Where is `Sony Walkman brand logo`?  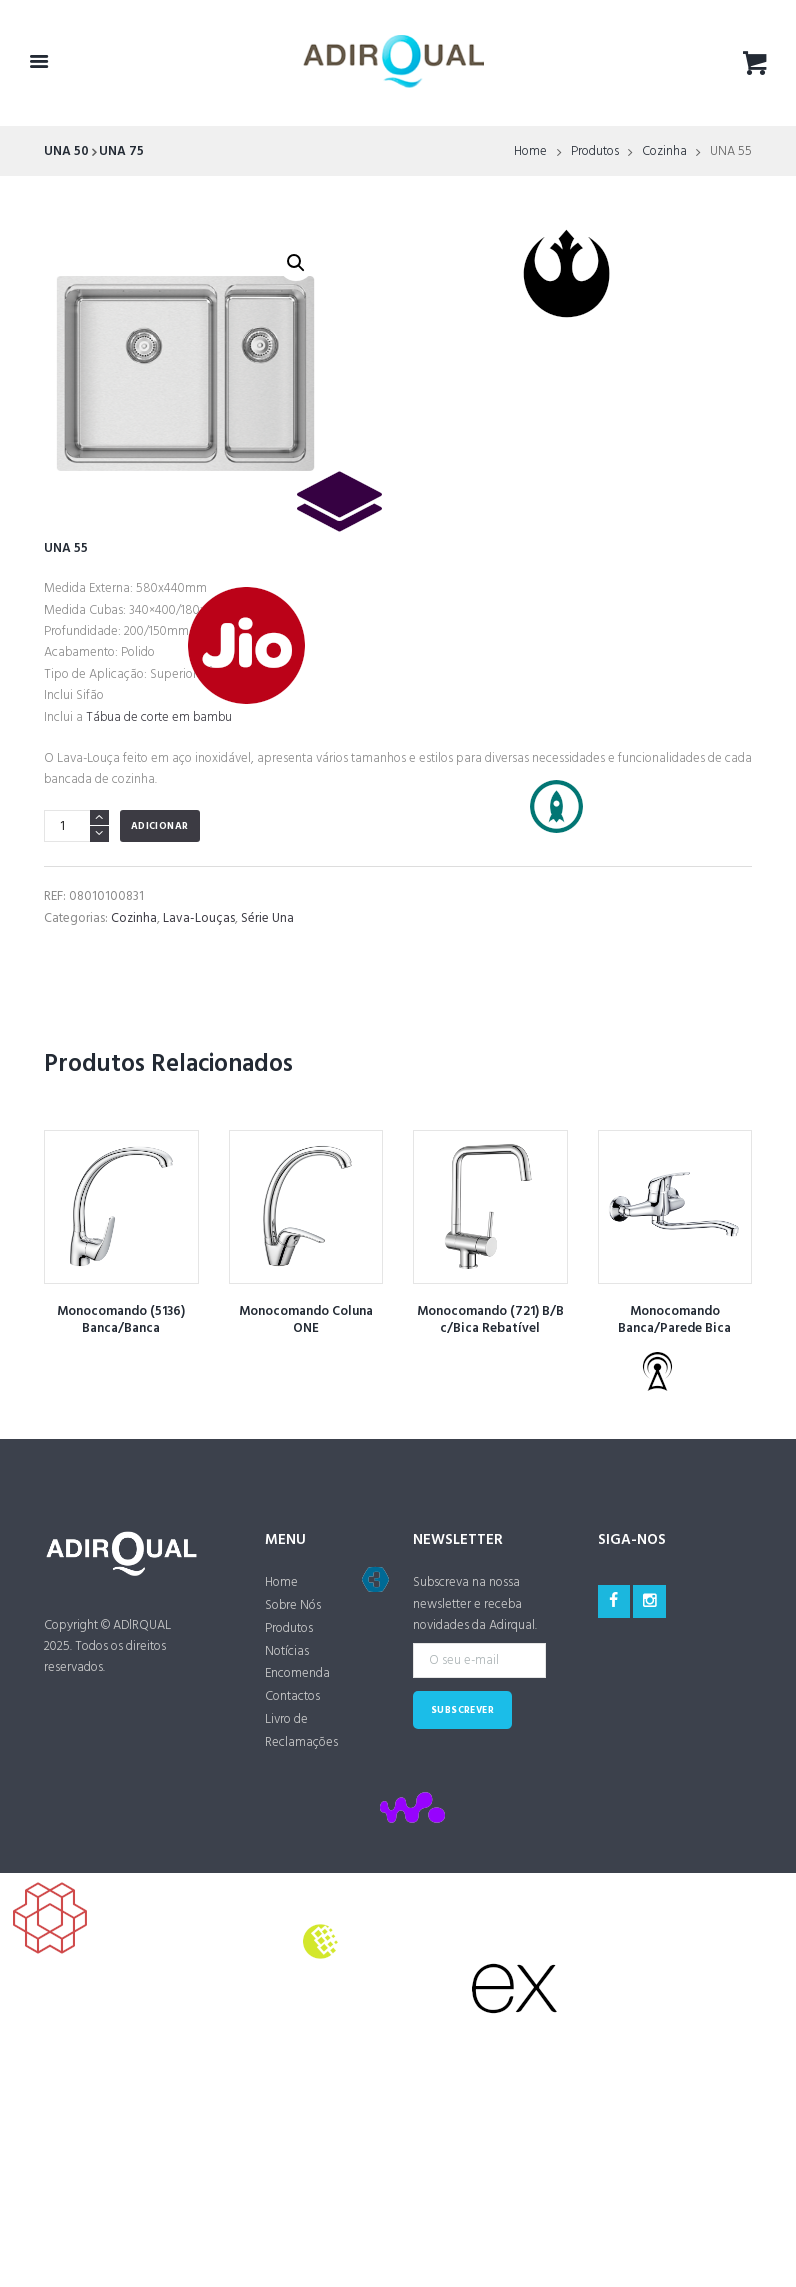
Sony Walkman brand logo is located at coordinates (412, 1807).